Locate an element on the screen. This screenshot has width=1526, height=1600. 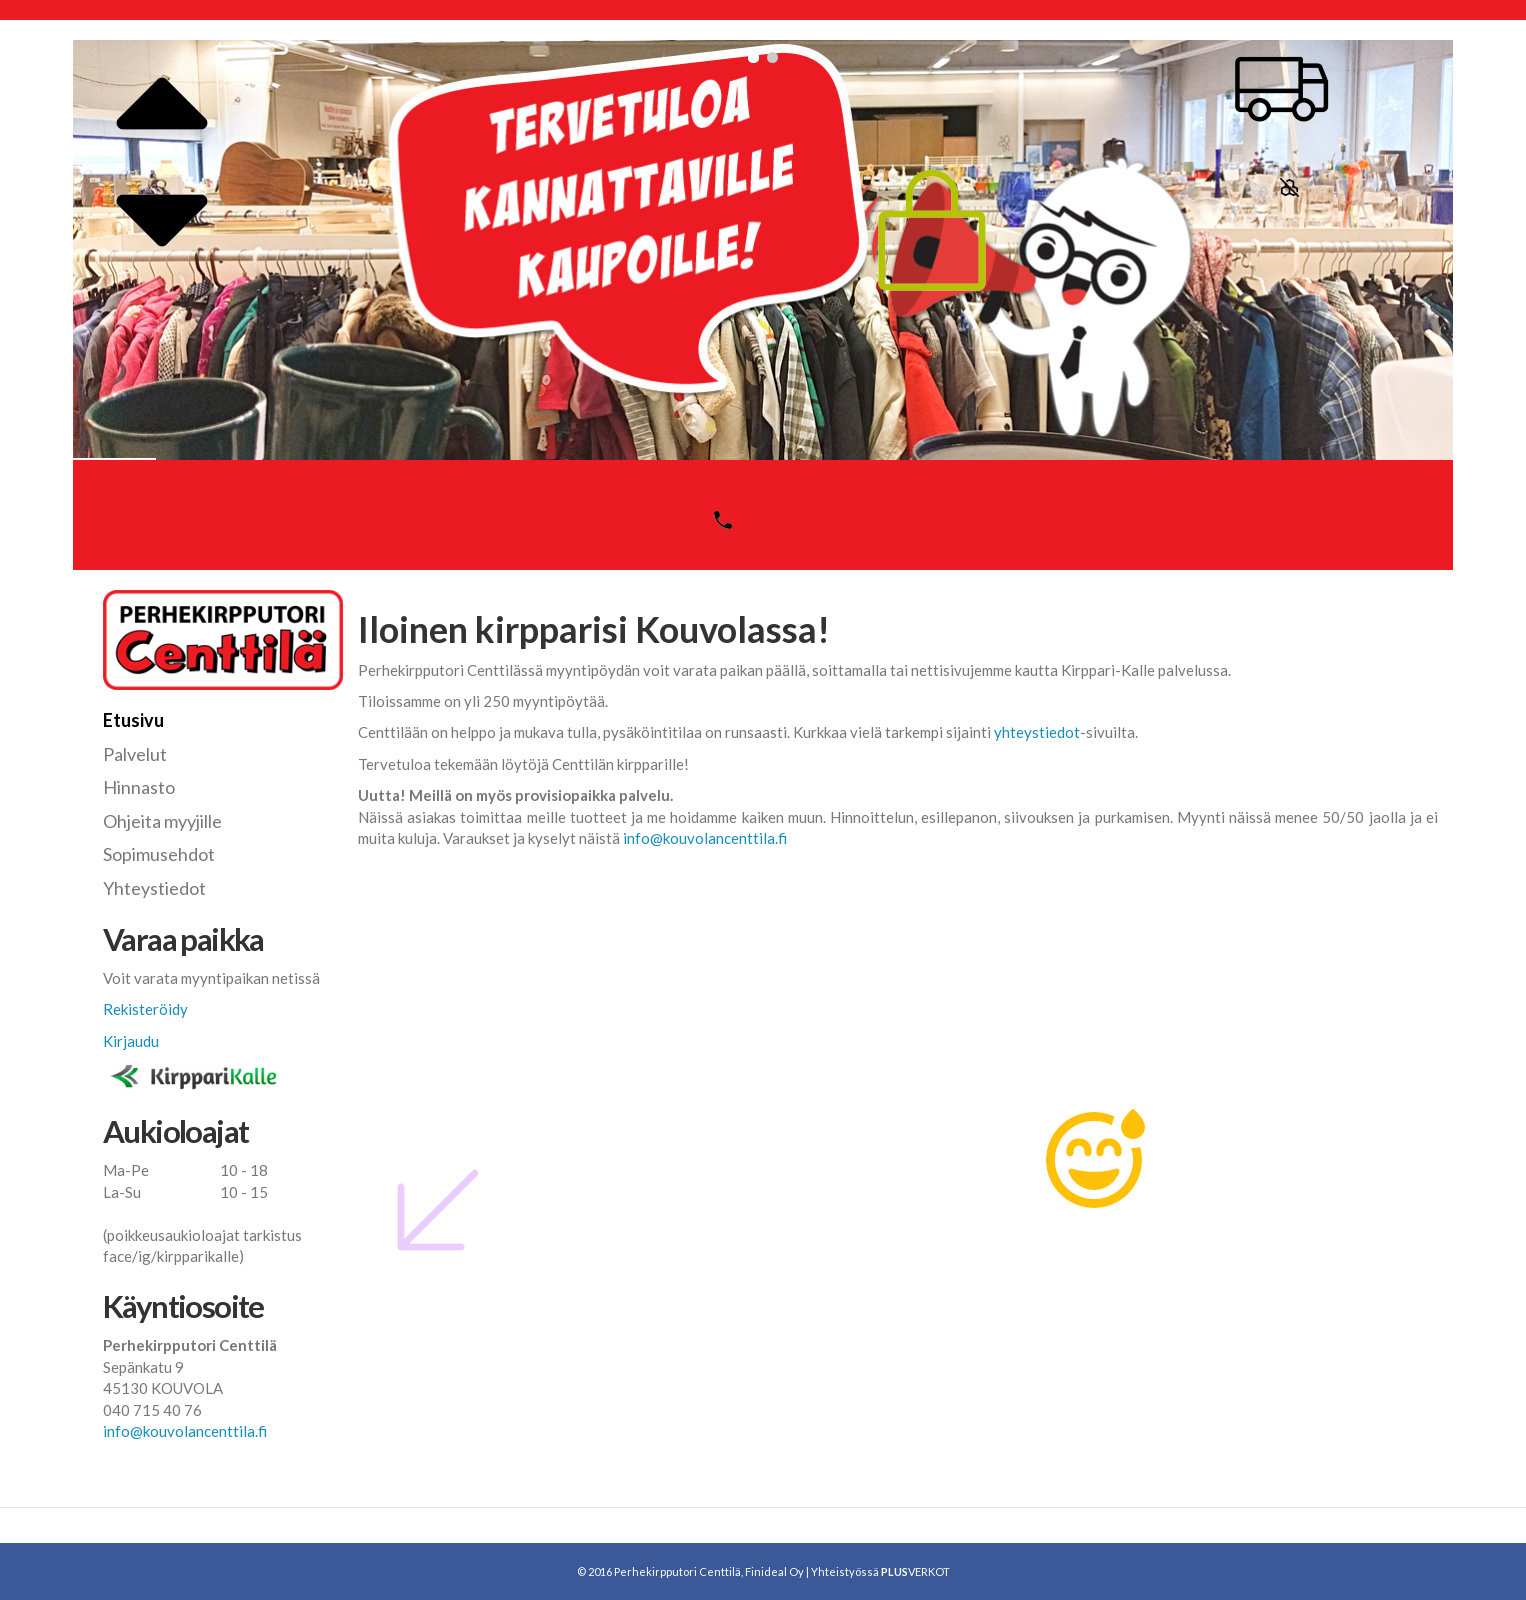
expand or collapse a dropdown menu is located at coordinates (162, 162).